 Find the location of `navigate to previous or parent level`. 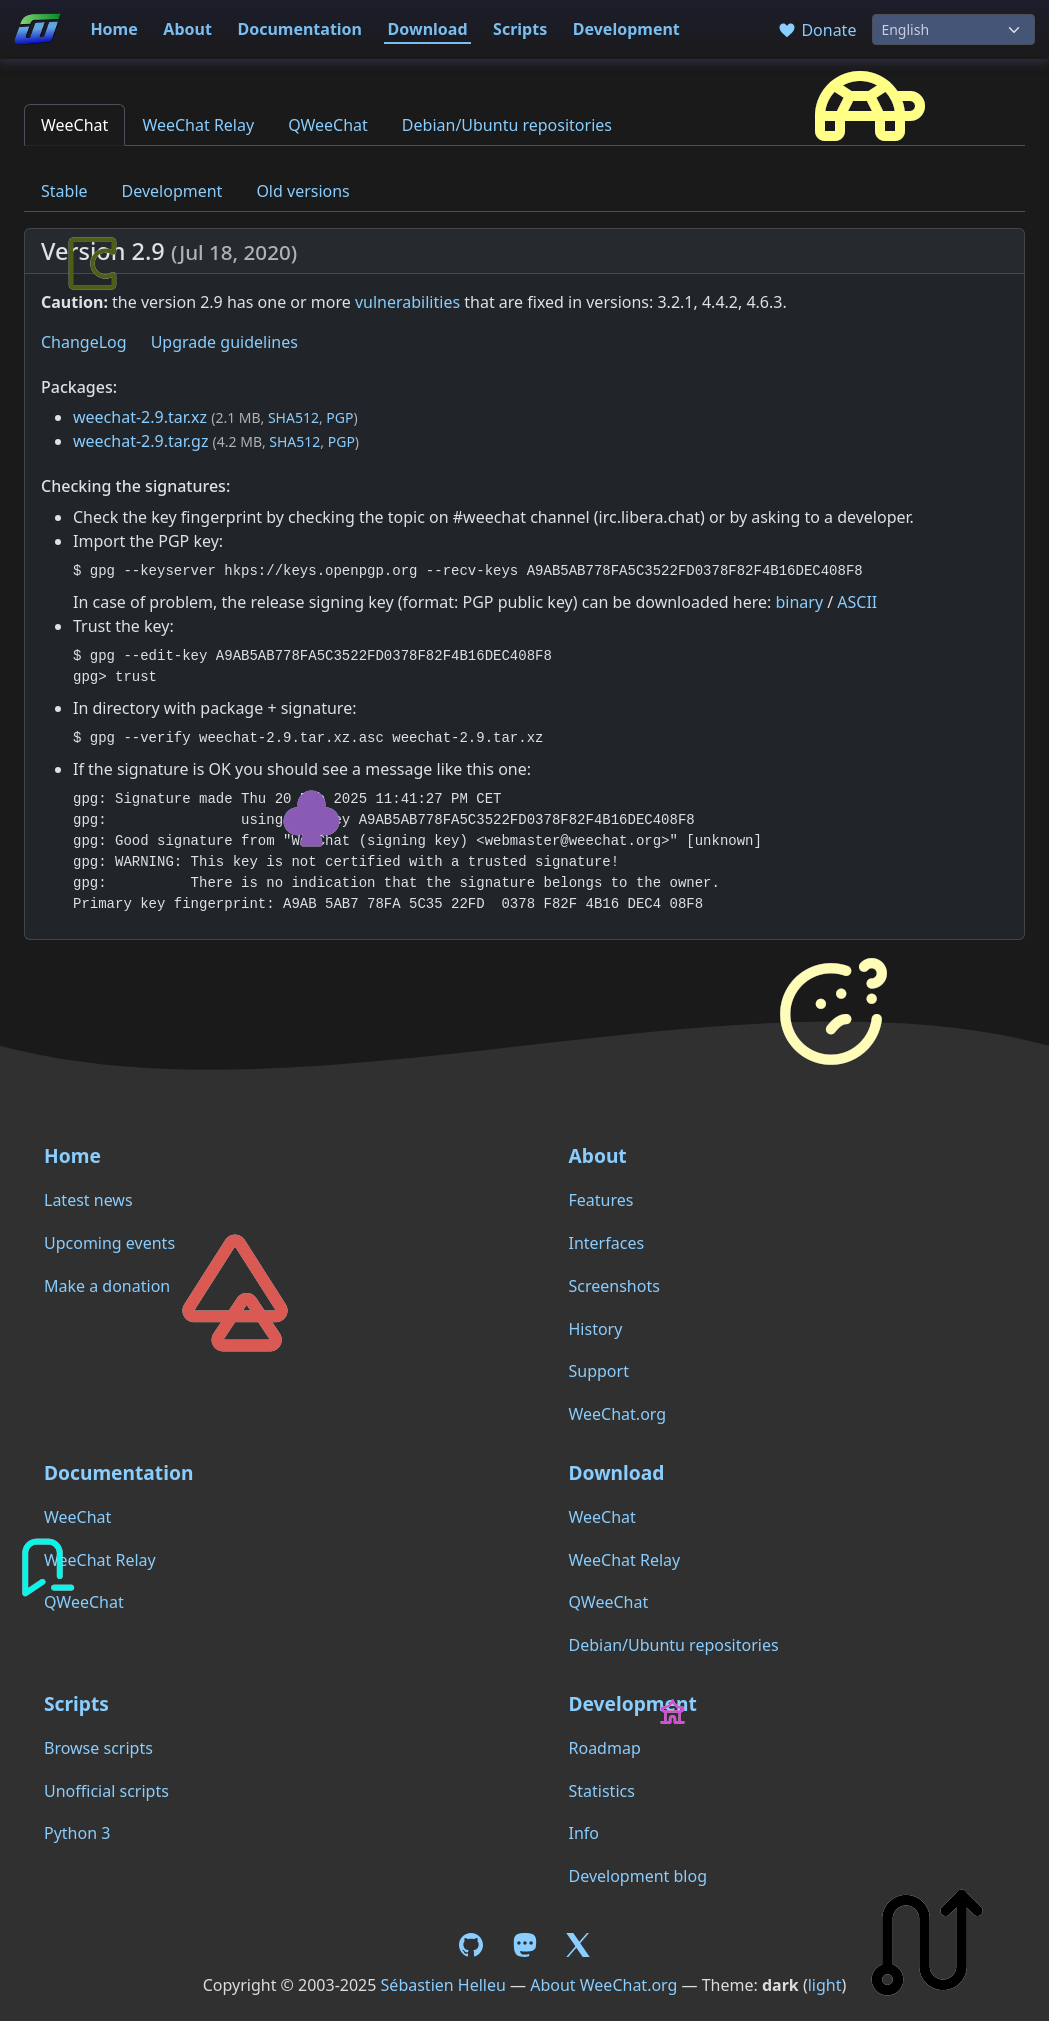

navigate to previous or parent level is located at coordinates (235, 1293).